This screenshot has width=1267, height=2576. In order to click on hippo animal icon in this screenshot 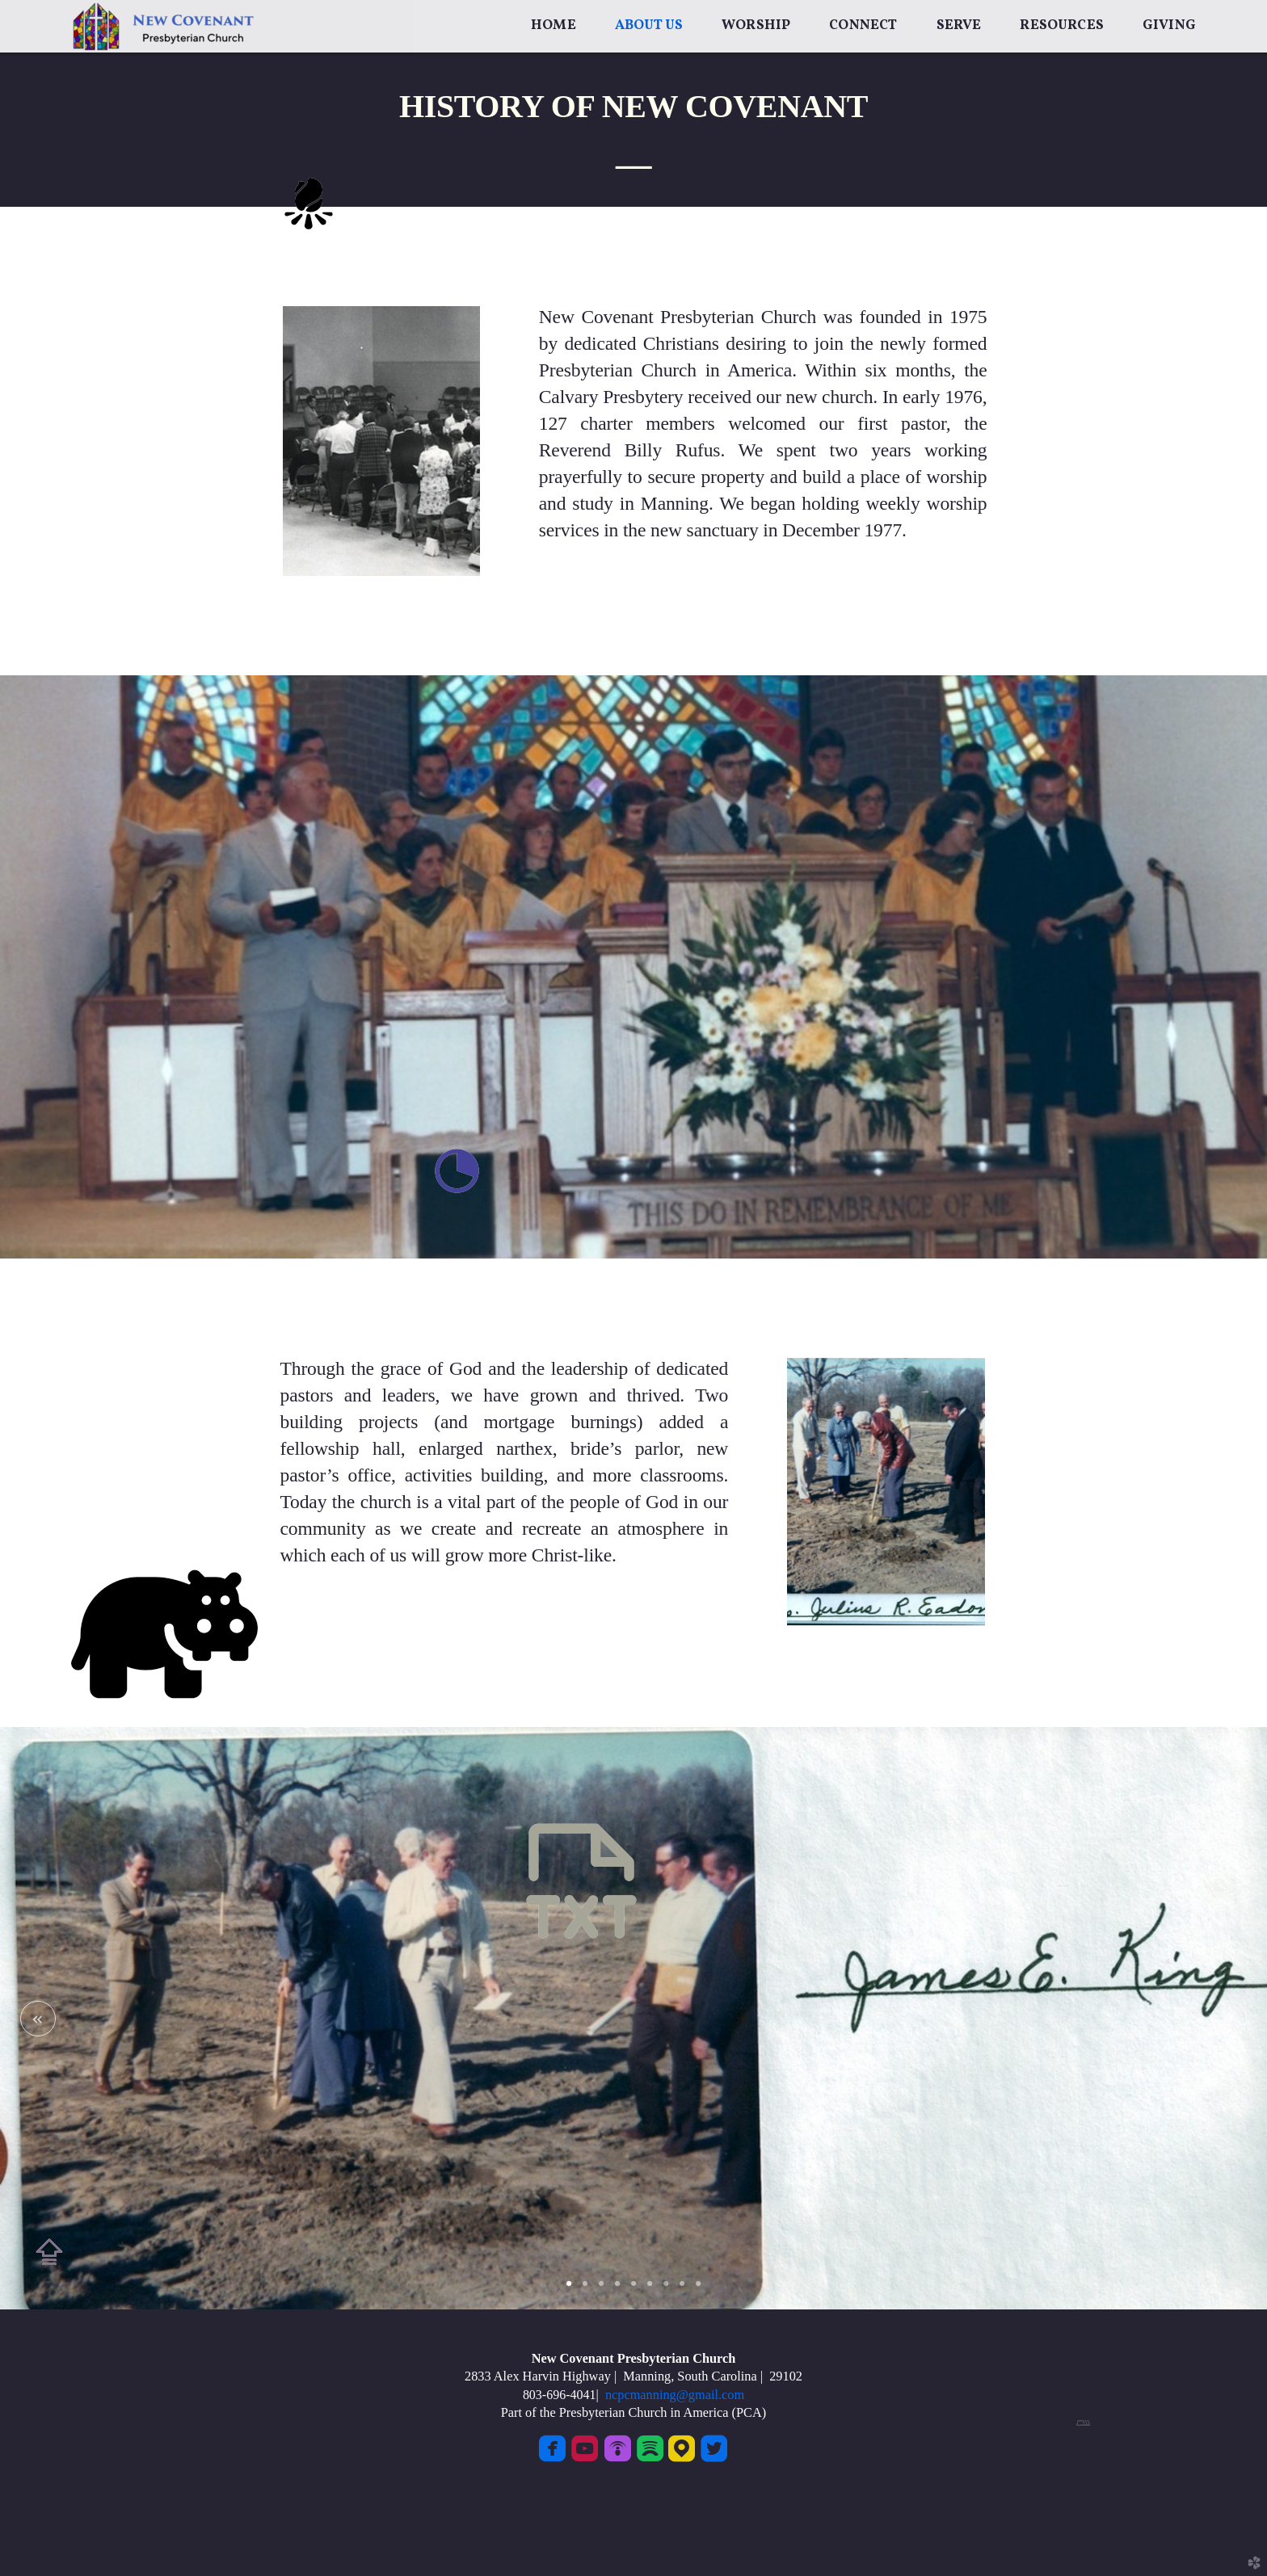, I will do `click(164, 1633)`.